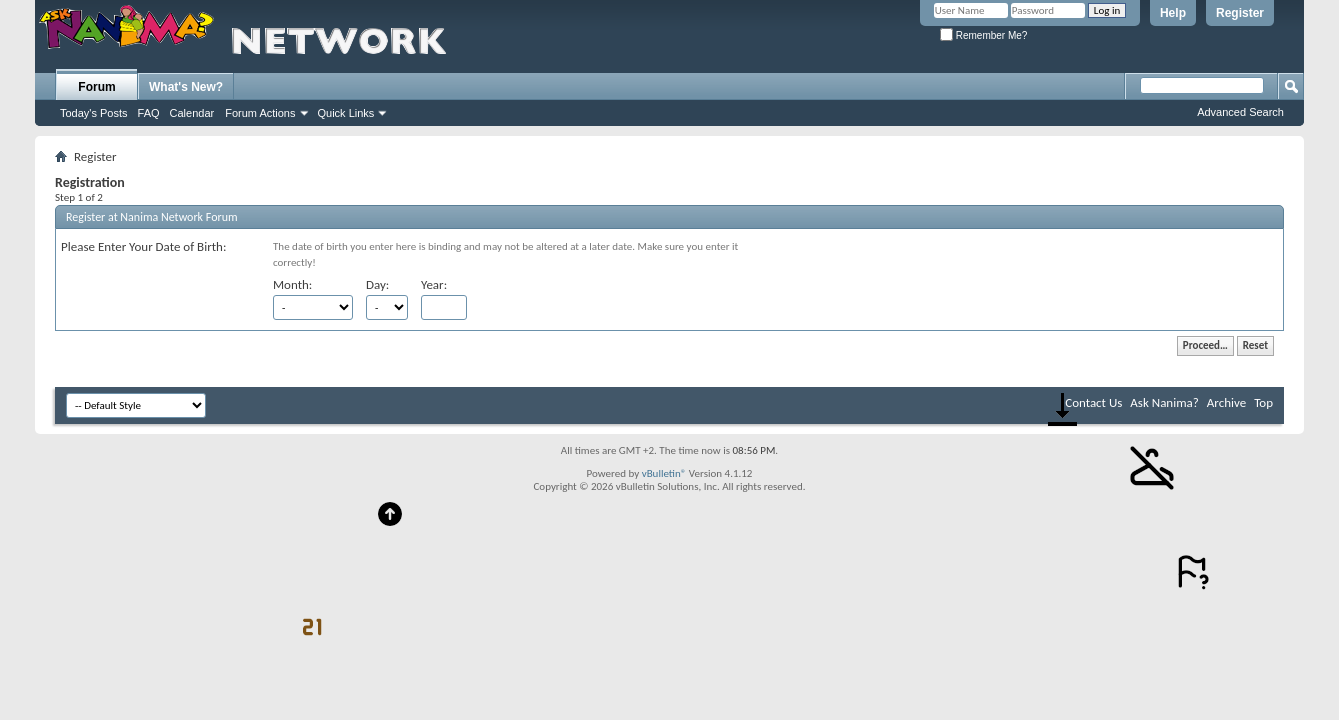 This screenshot has width=1339, height=720. What do you see at coordinates (1152, 468) in the screenshot?
I see `wardrobe or closet feature disabled` at bounding box center [1152, 468].